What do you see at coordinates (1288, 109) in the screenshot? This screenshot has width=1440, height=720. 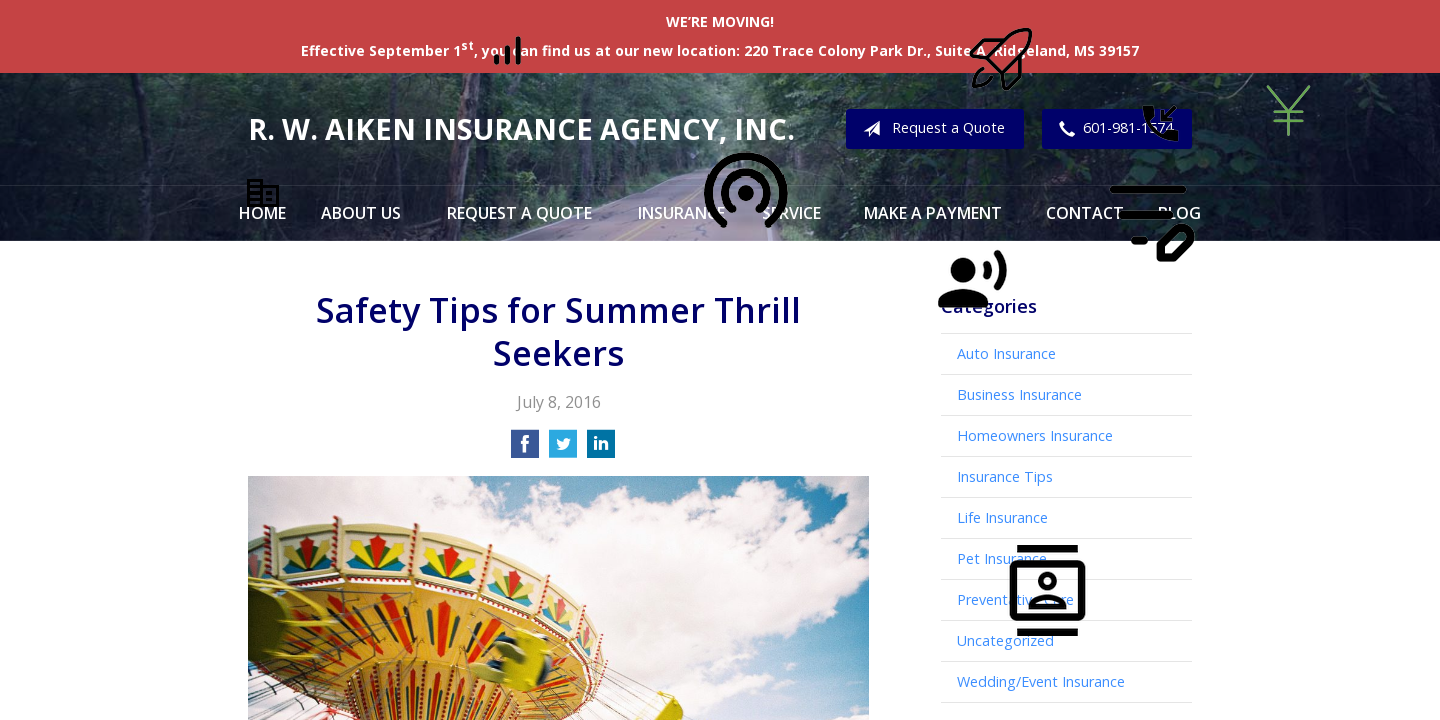 I see `view prices in japanese yen` at bounding box center [1288, 109].